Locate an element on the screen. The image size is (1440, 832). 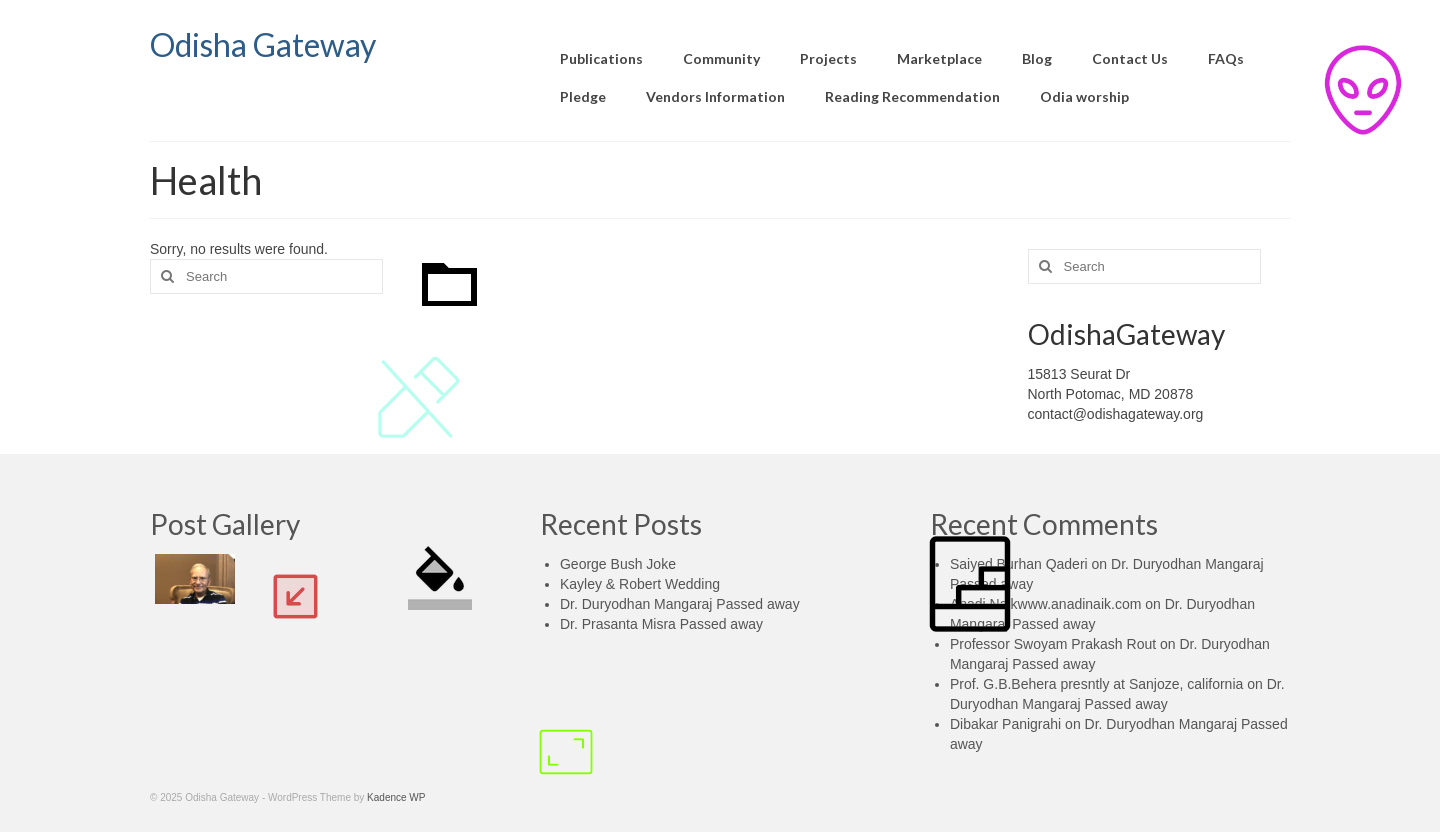
indicates stairs or stairway access is located at coordinates (970, 584).